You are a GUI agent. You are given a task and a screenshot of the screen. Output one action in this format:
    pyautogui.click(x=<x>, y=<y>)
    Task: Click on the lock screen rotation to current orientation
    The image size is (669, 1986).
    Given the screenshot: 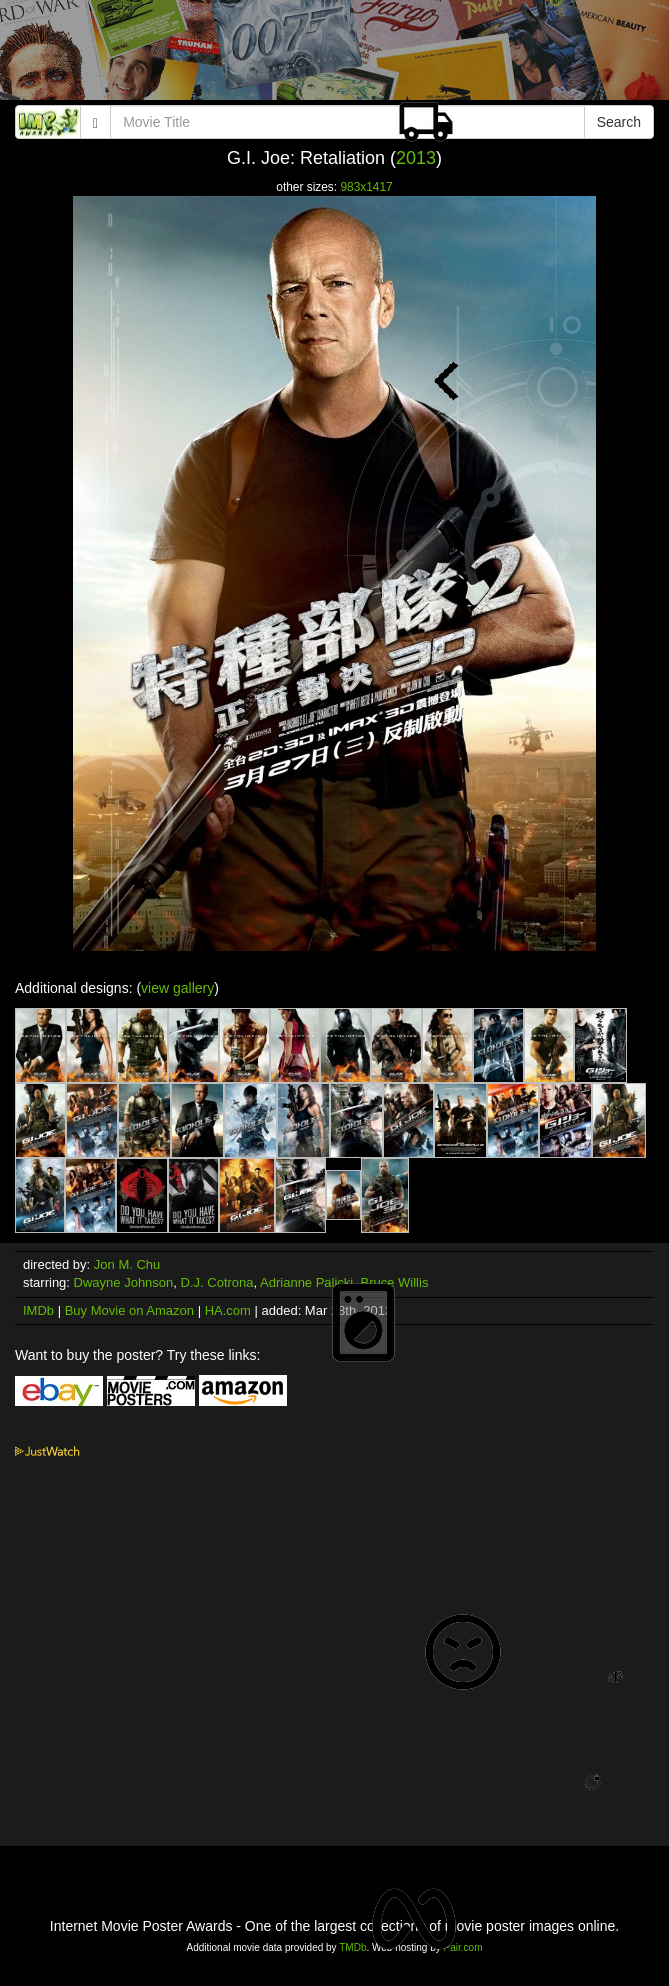 What is the action you would take?
    pyautogui.click(x=593, y=1782)
    